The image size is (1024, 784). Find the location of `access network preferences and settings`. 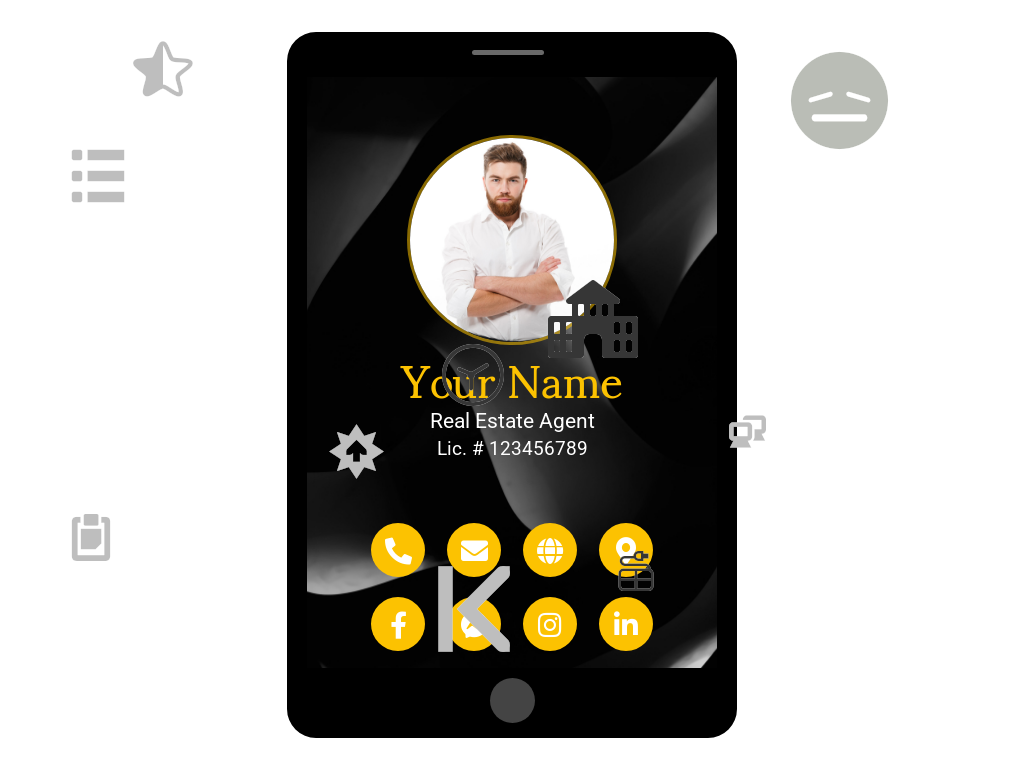

access network preferences and settings is located at coordinates (747, 431).